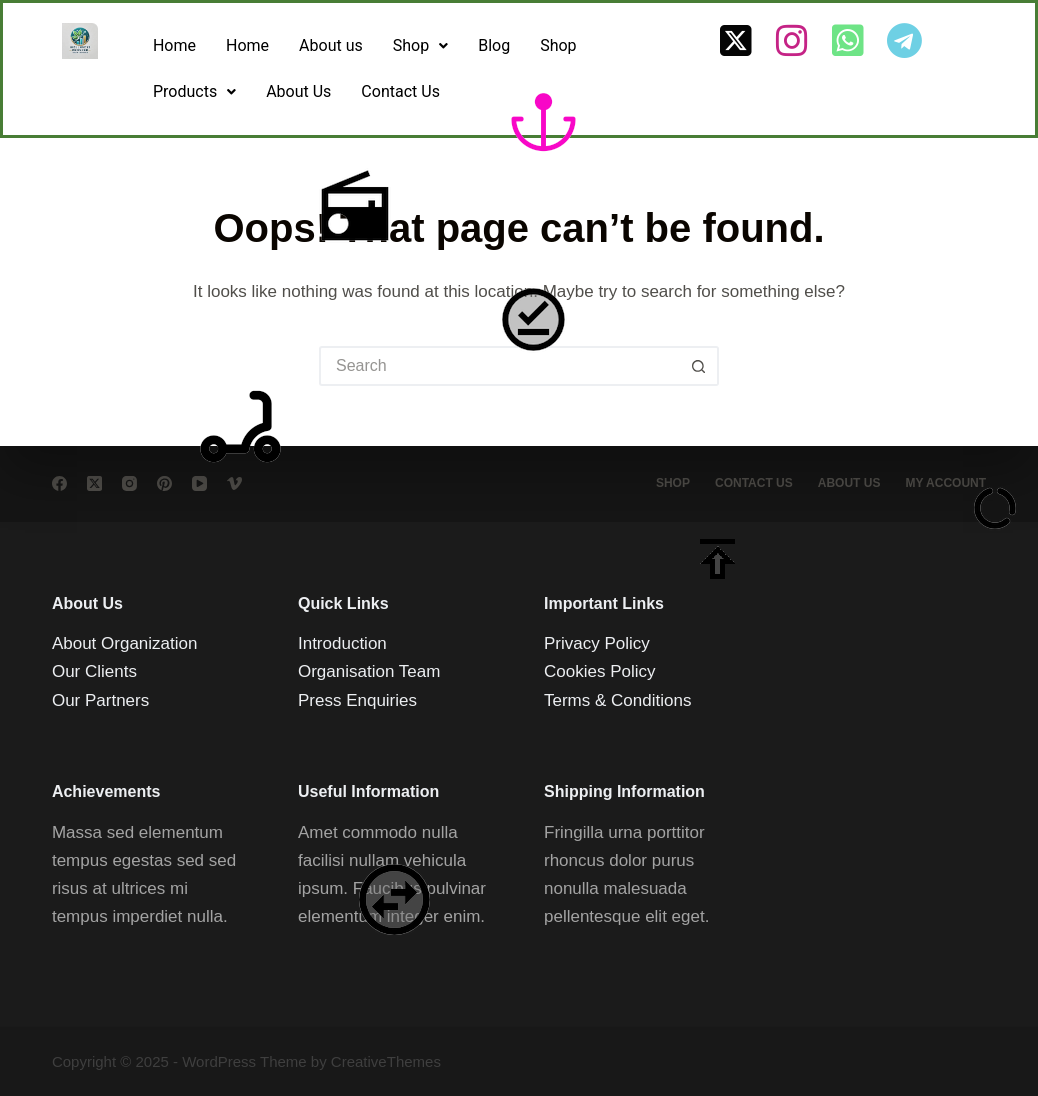 The height and width of the screenshot is (1096, 1038). Describe the element at coordinates (995, 508) in the screenshot. I see `view data usage statistics` at that location.